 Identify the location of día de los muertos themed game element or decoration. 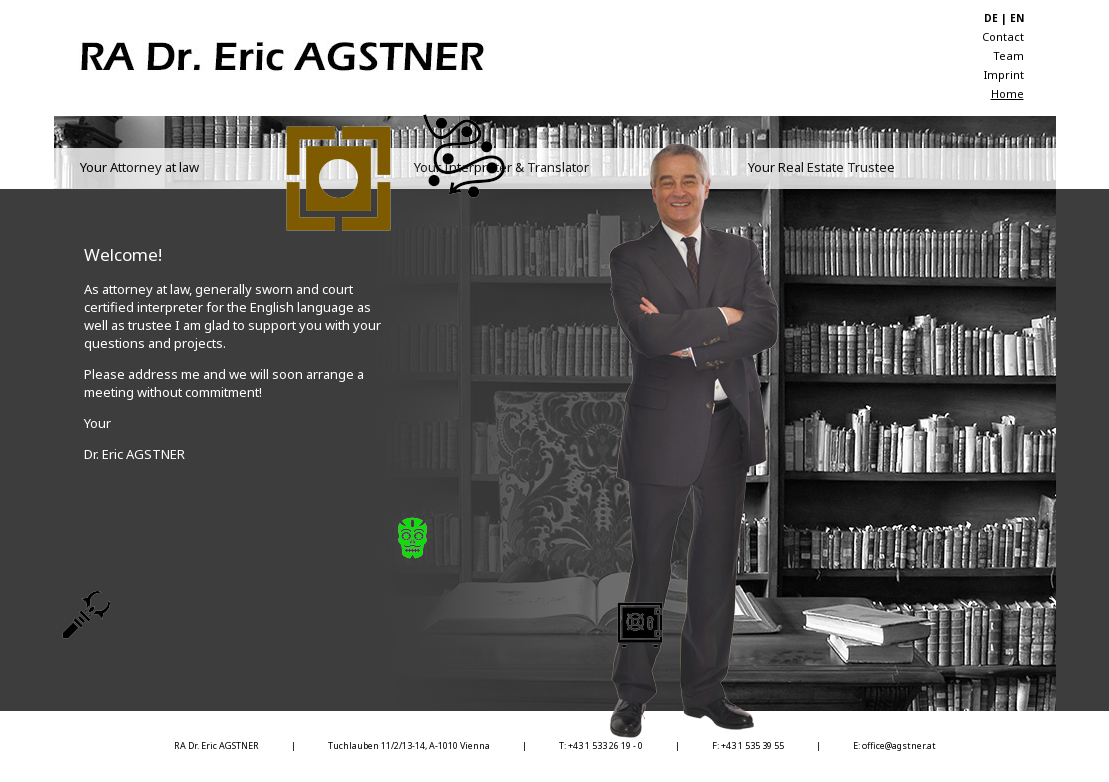
(412, 537).